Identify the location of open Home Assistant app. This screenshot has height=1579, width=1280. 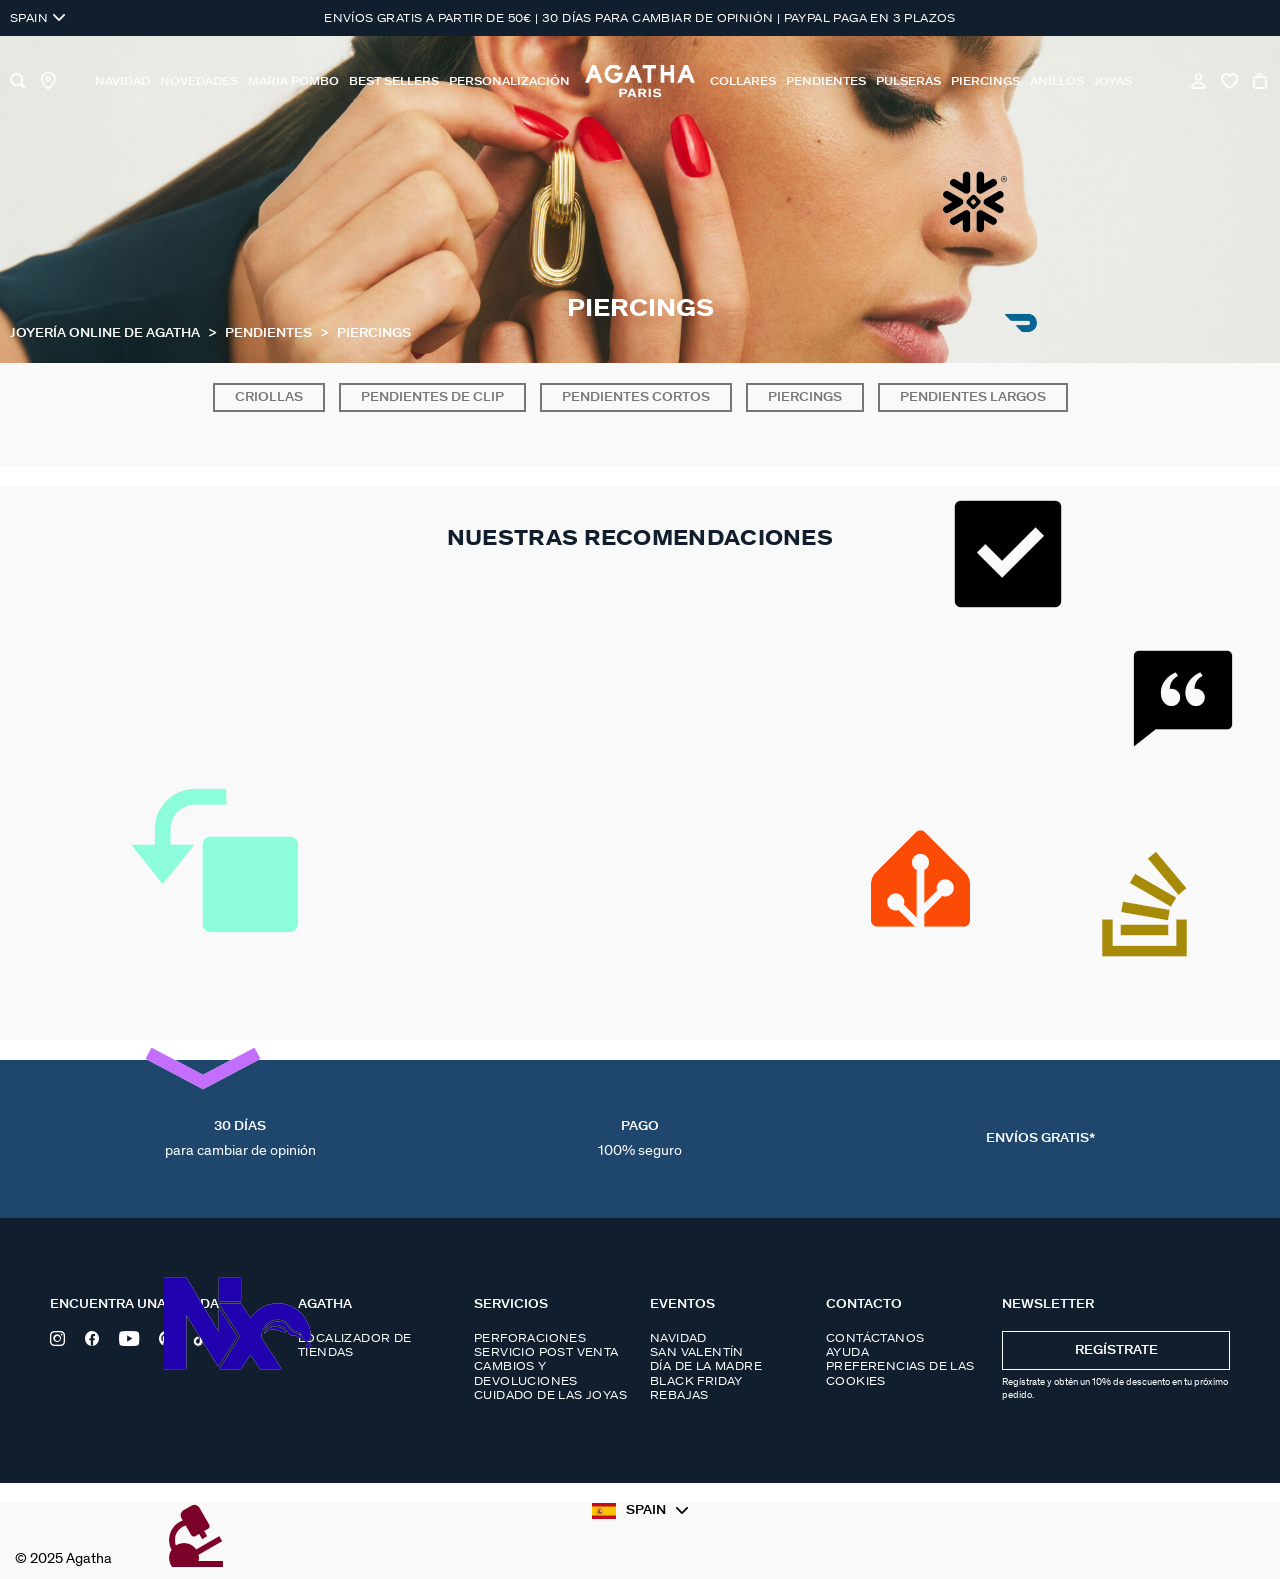
(920, 878).